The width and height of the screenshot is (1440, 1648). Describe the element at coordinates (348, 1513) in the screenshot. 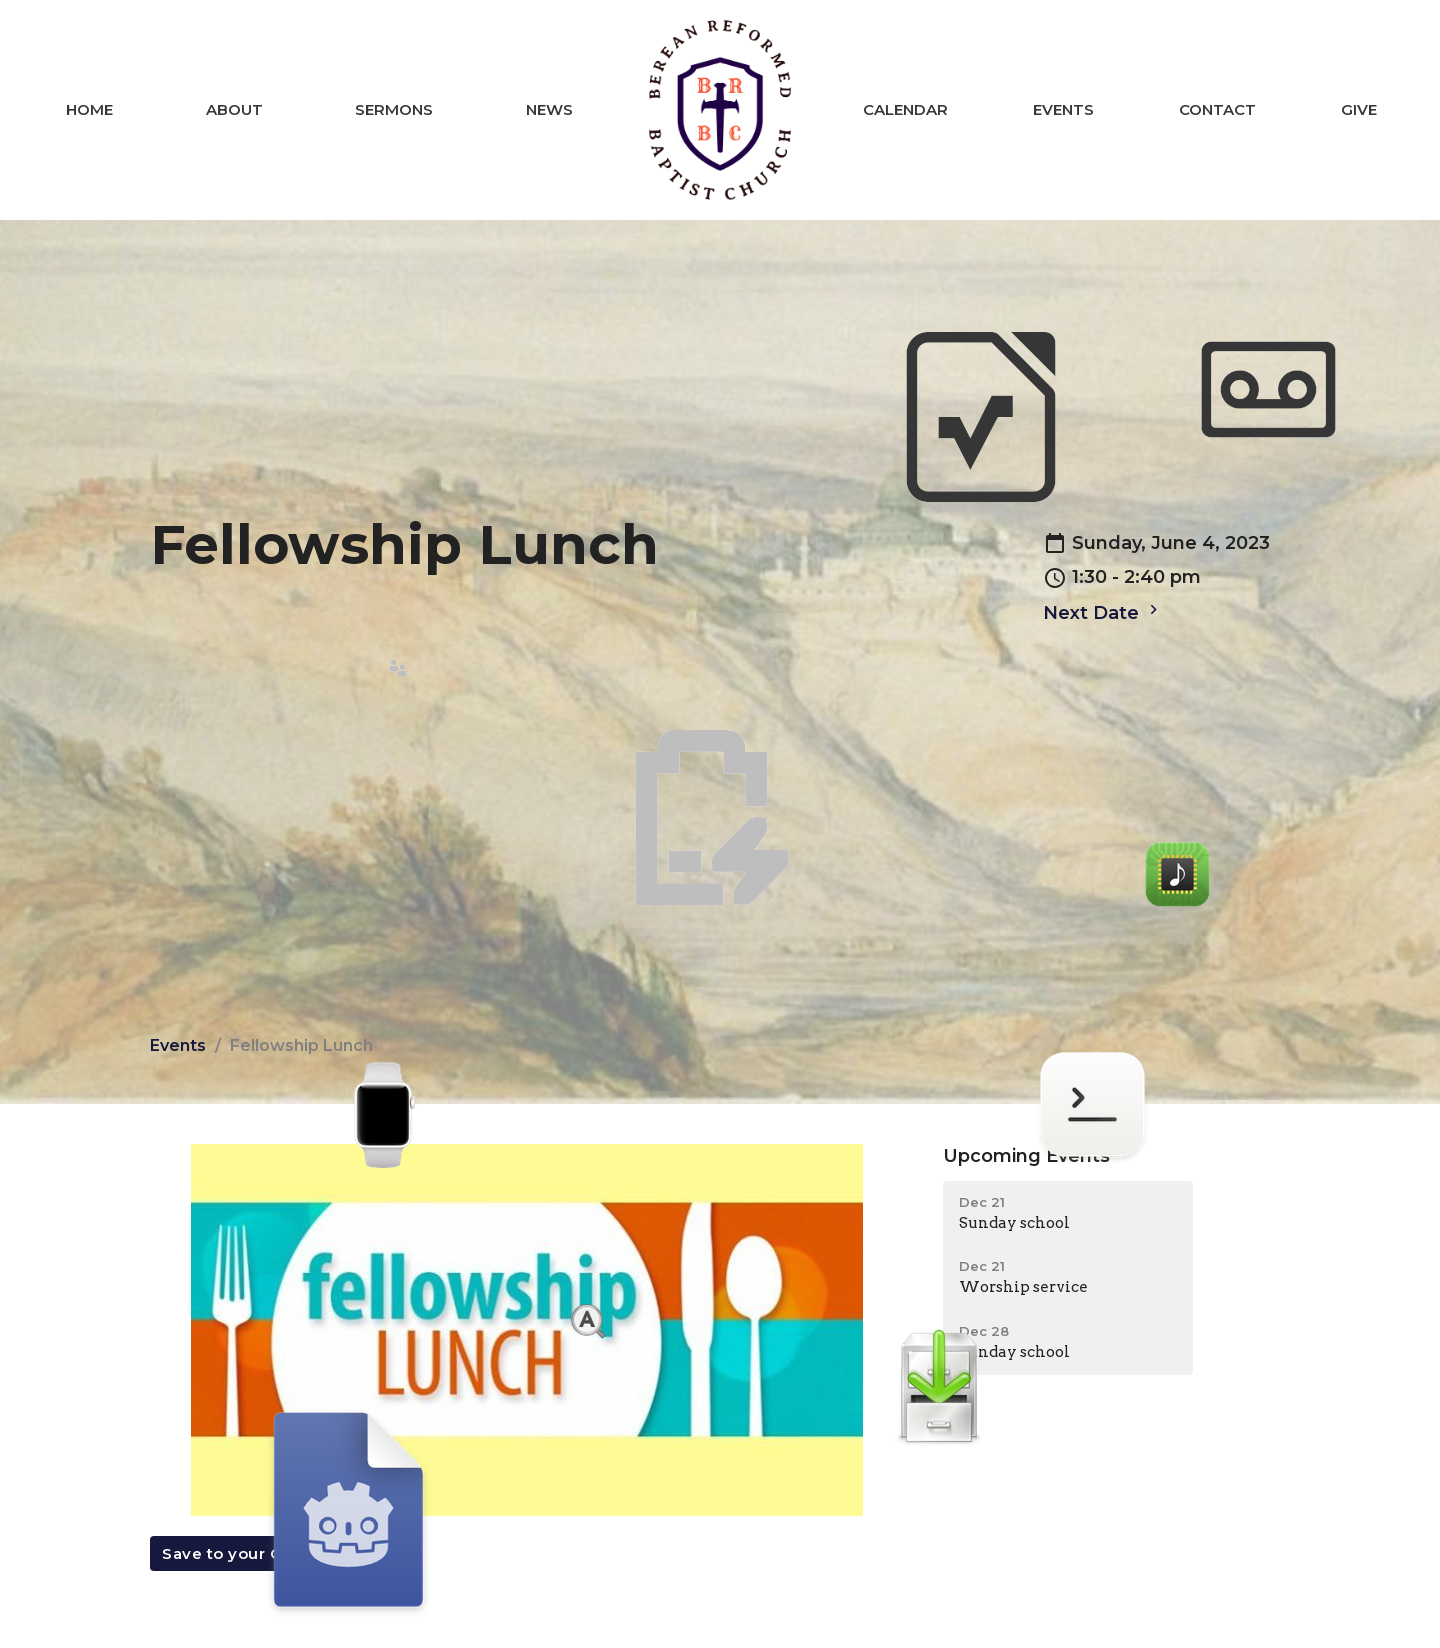

I see `a godot game engine project file` at that location.